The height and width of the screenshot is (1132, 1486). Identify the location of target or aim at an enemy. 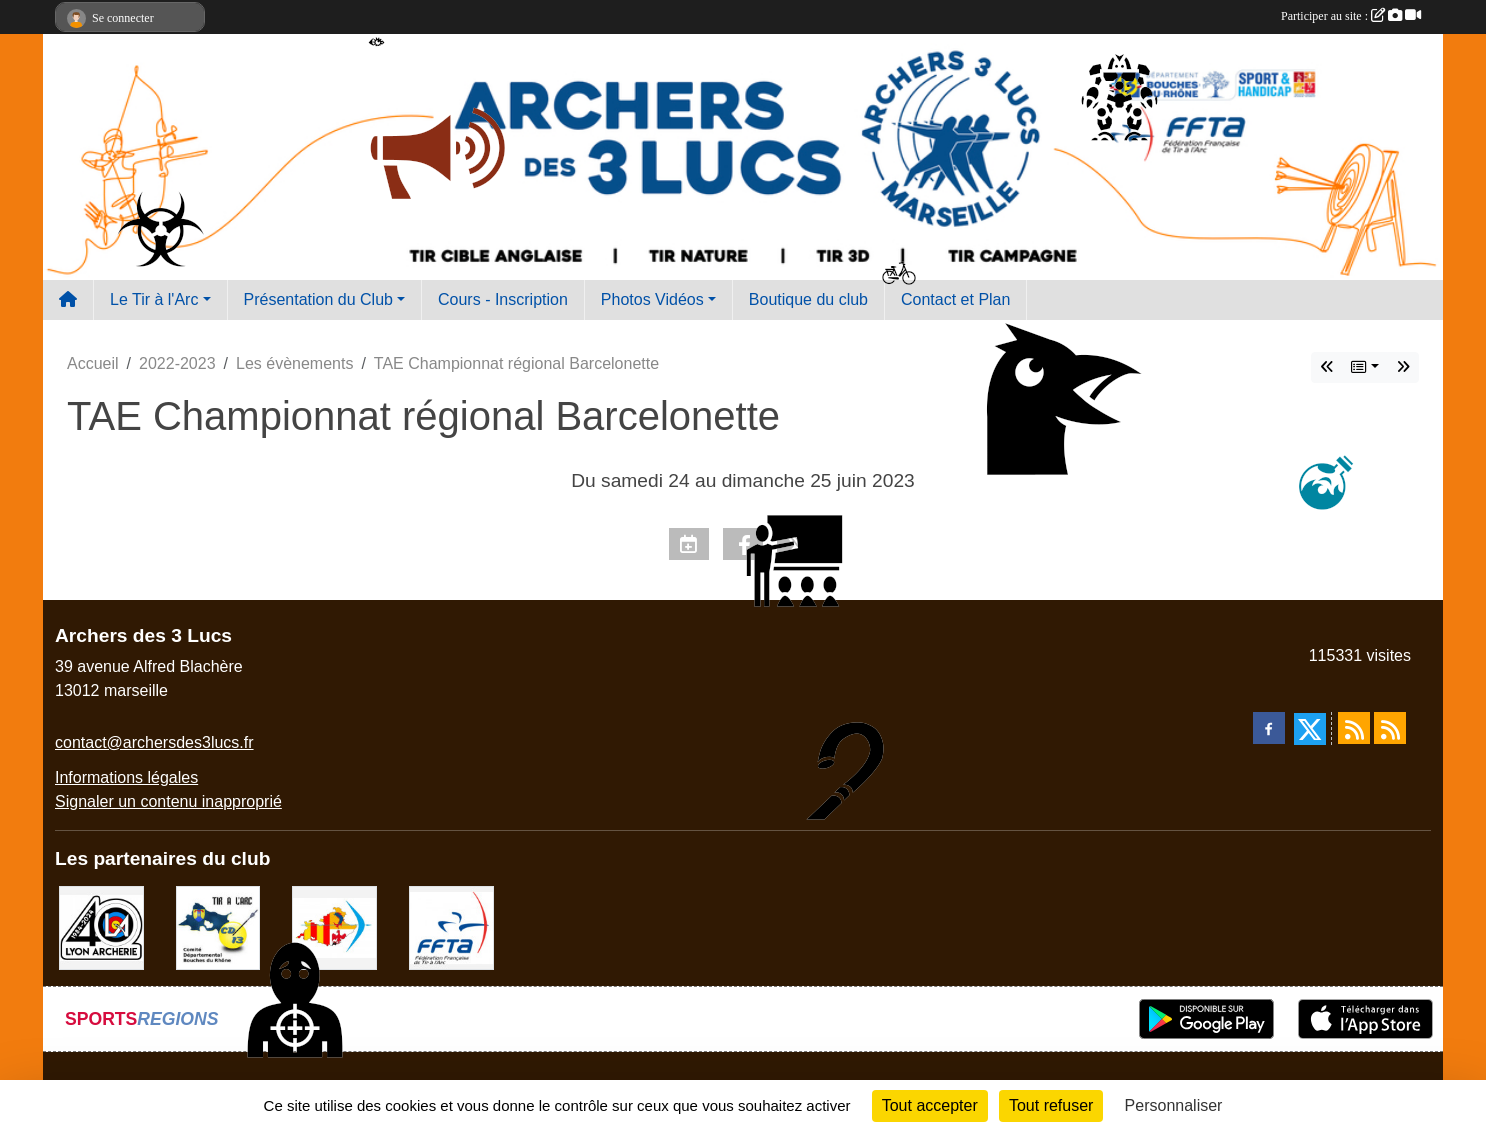
(295, 1000).